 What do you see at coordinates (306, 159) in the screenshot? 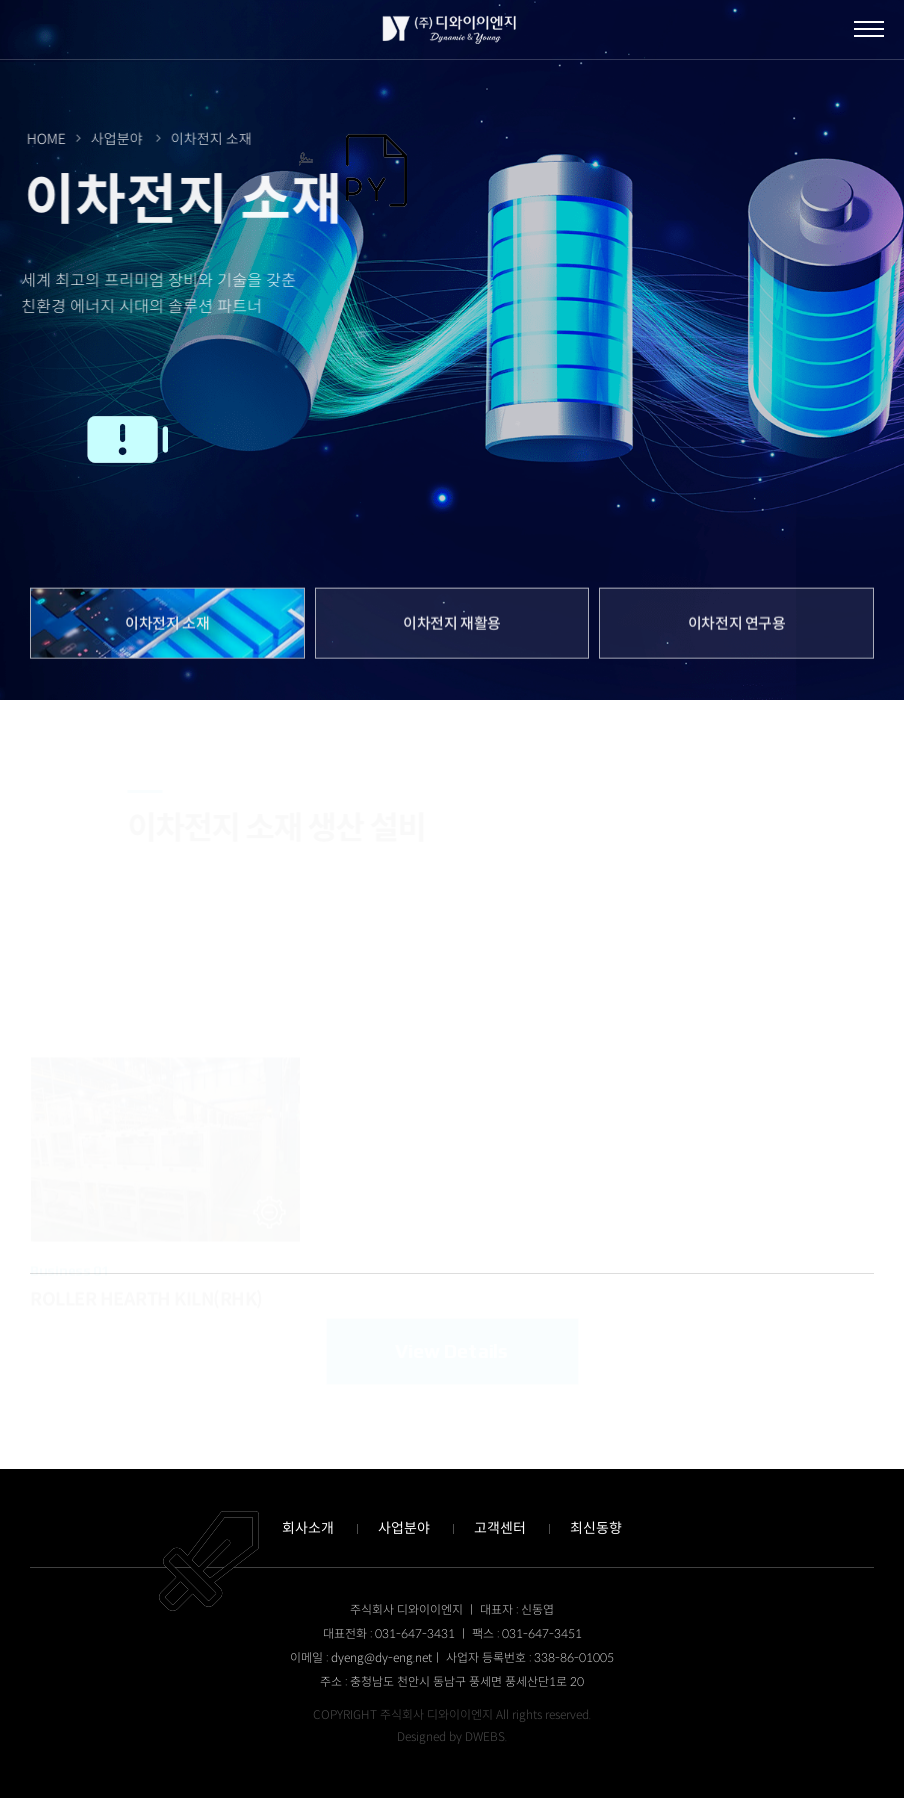
I see `add your signature to a document` at bounding box center [306, 159].